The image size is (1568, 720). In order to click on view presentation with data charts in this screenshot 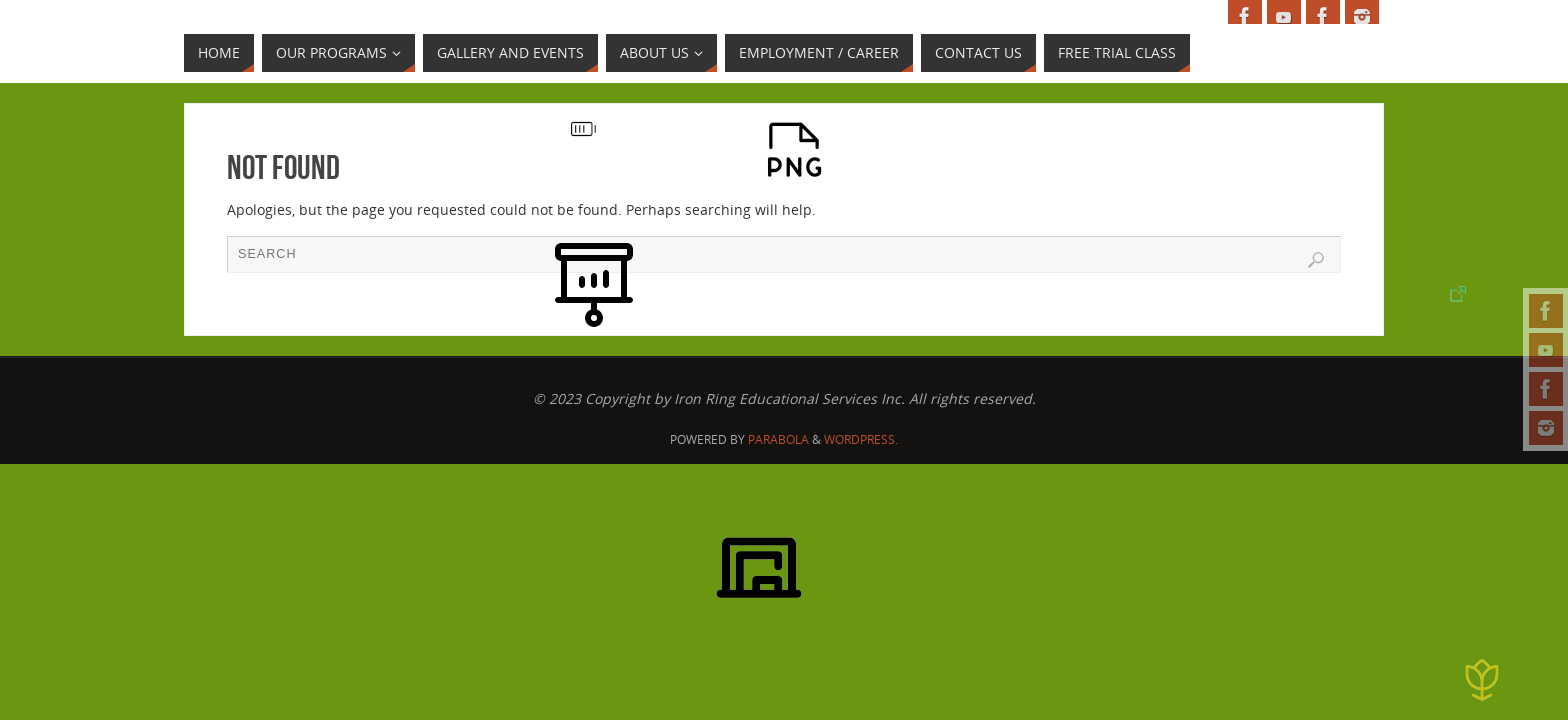, I will do `click(594, 279)`.